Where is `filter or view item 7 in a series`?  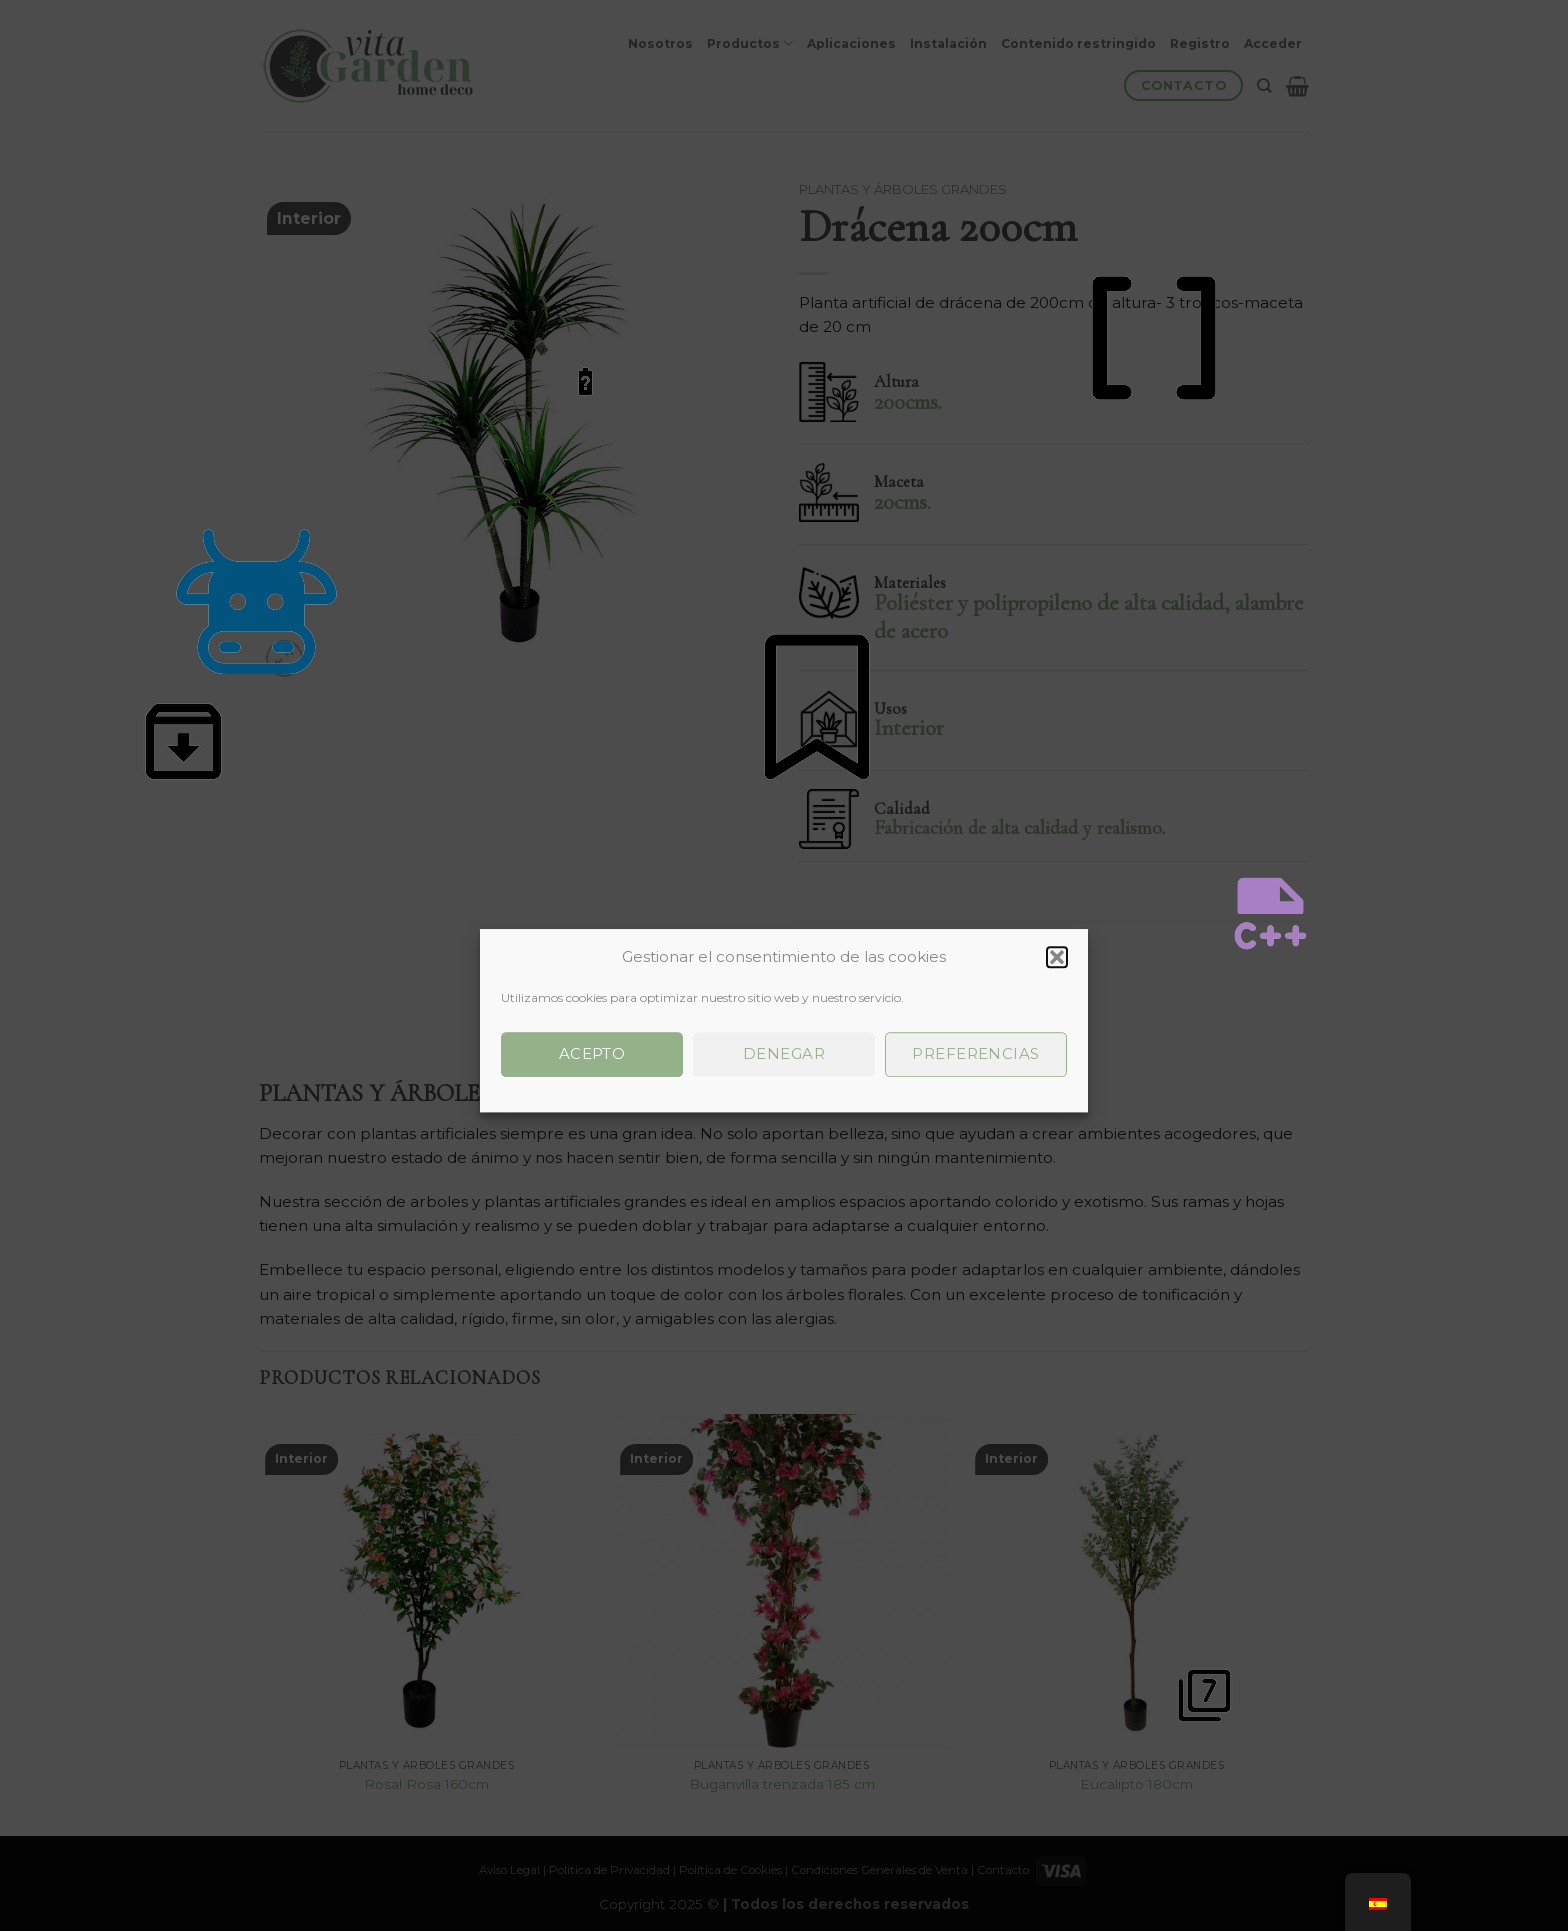
filter or view item 7 in a series is located at coordinates (1204, 1695).